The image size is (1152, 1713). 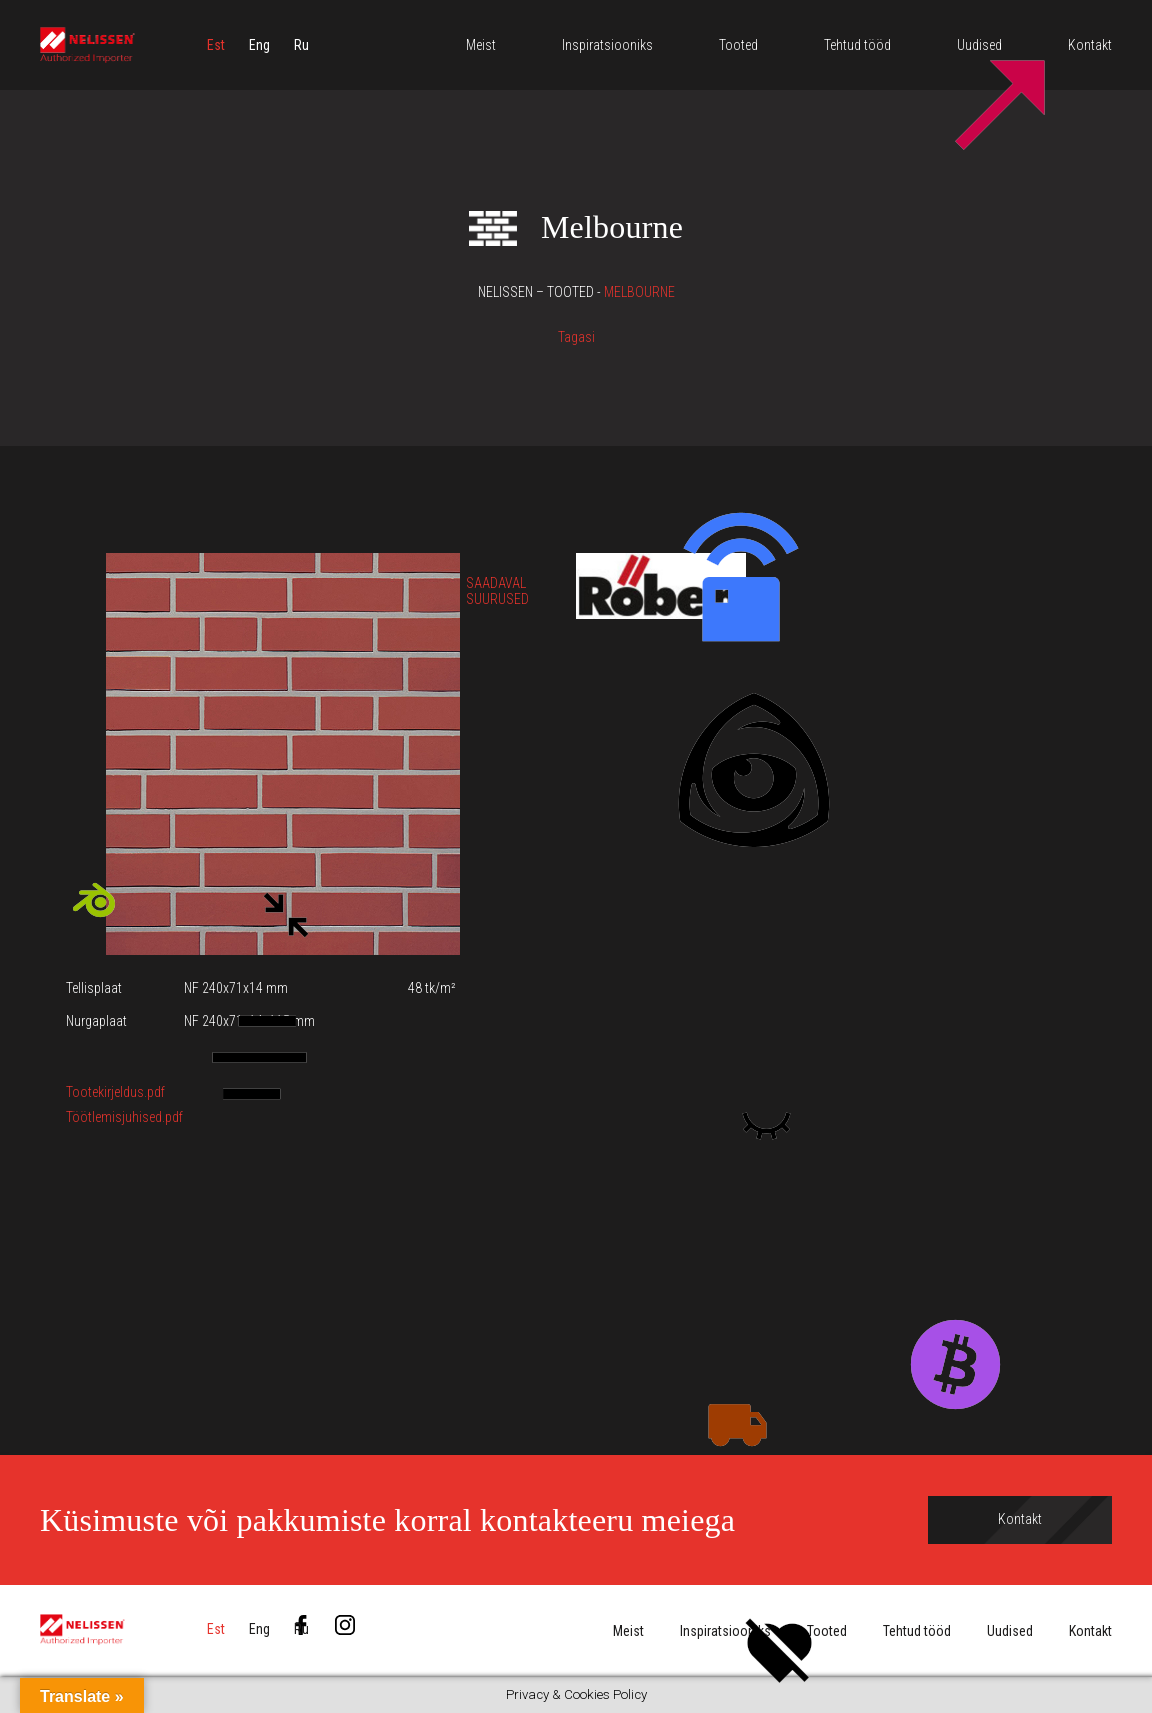 I want to click on dislike or remove from favorites, so click(x=779, y=1652).